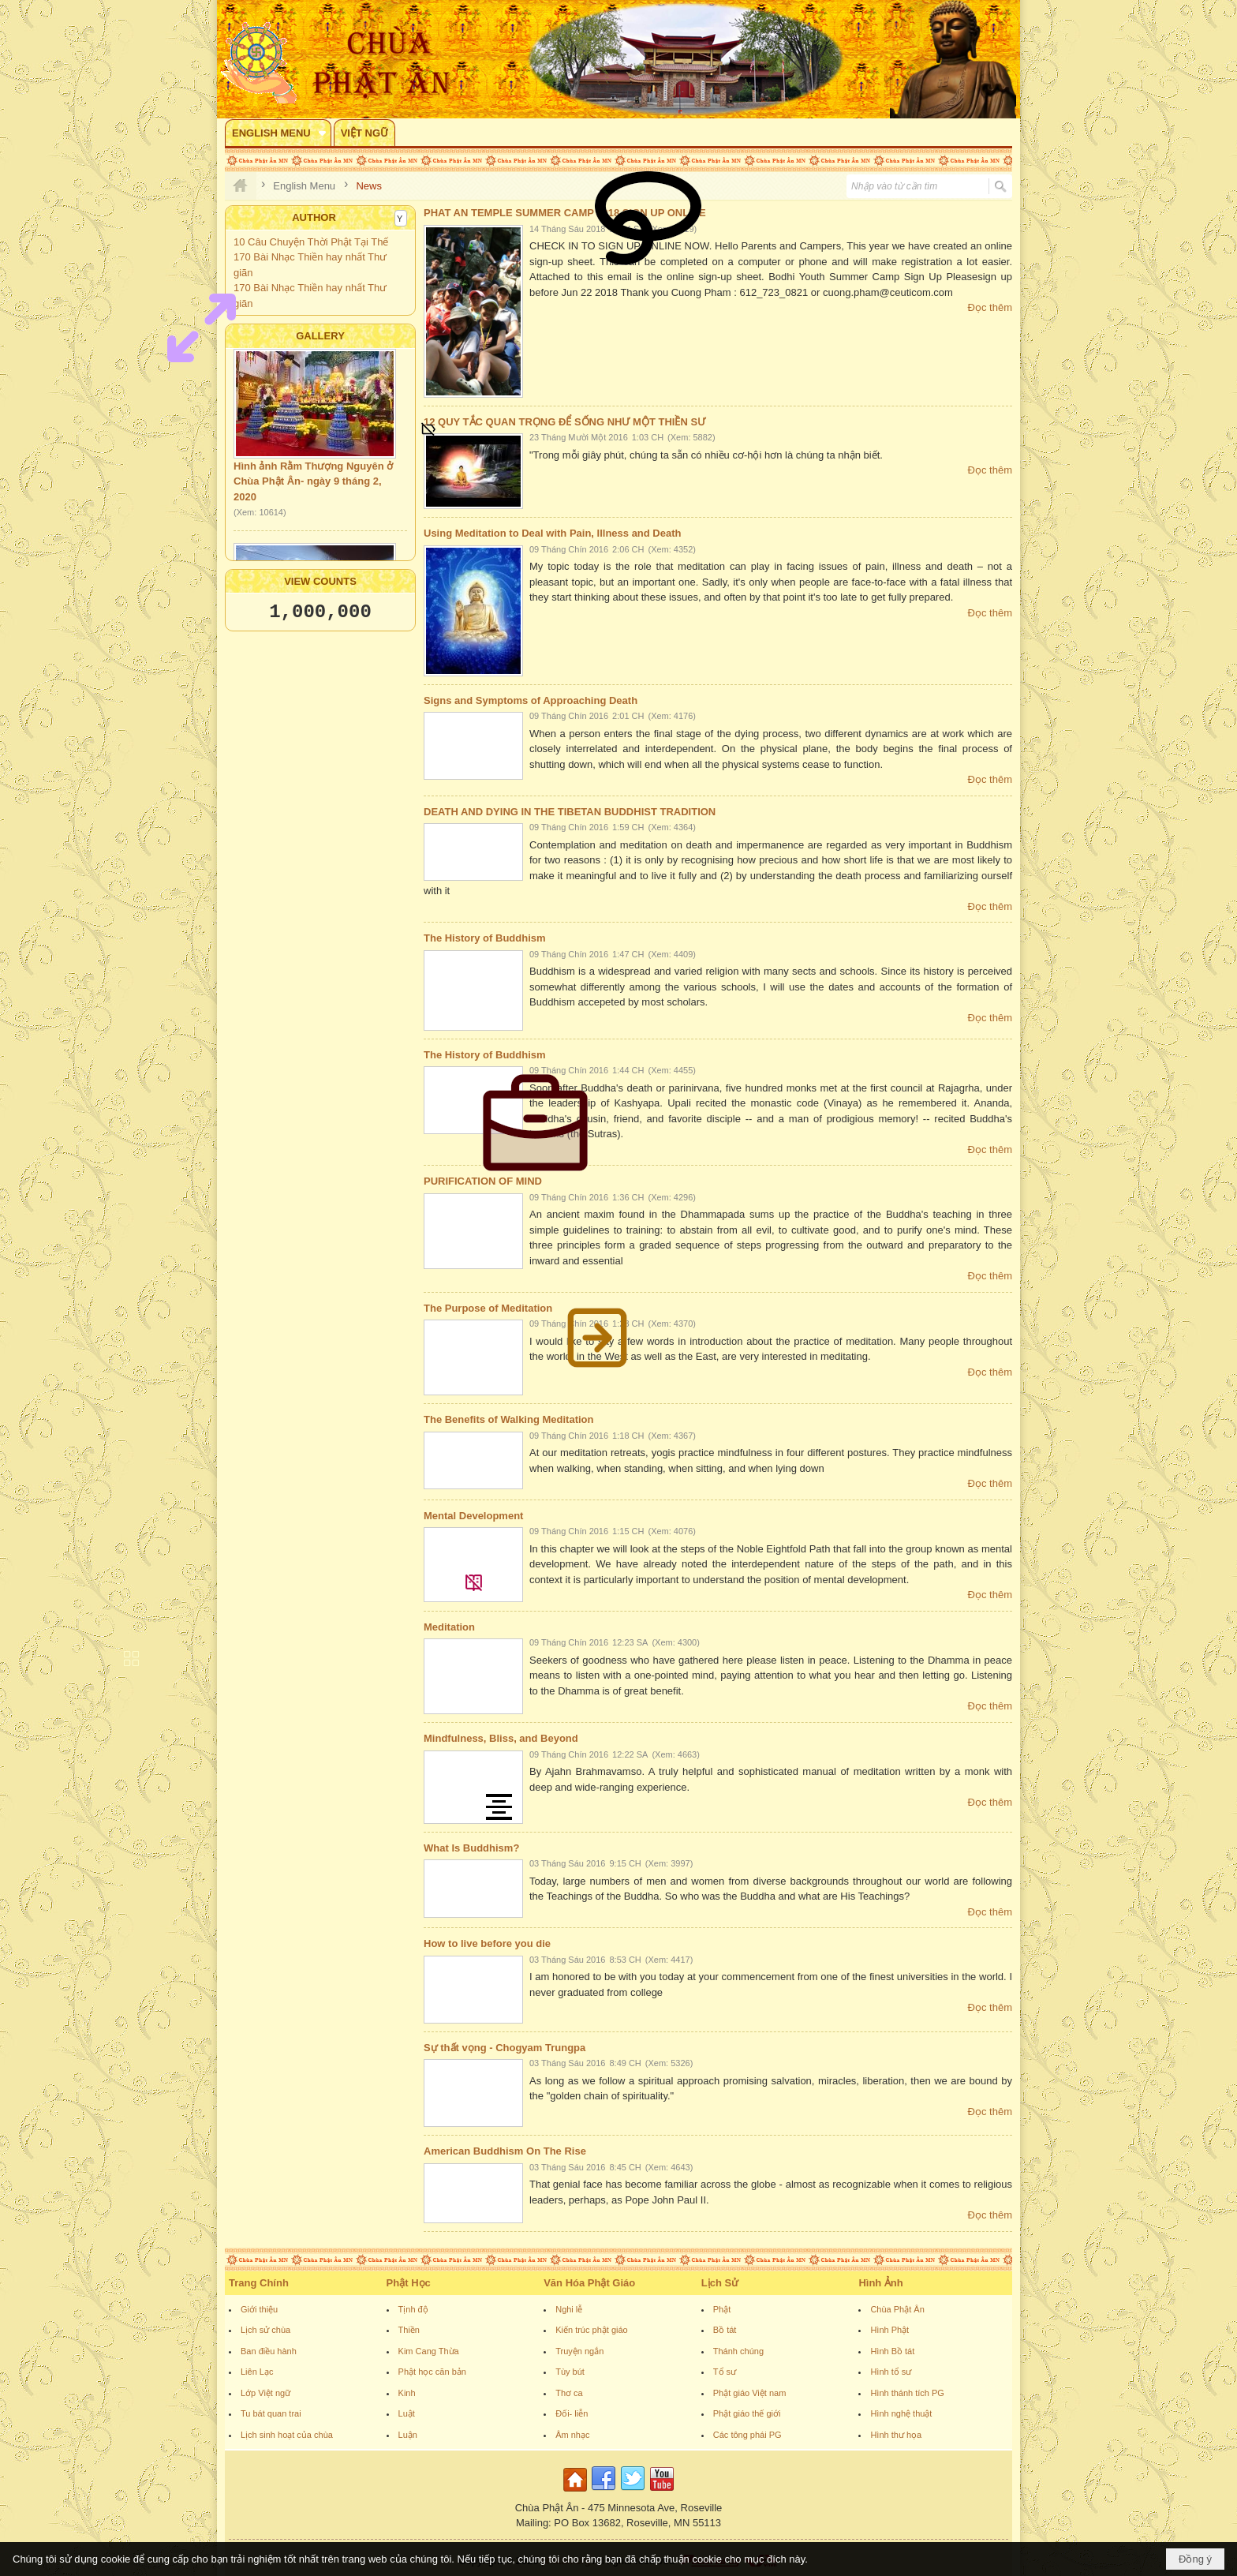 The image size is (1237, 2576). I want to click on access work or business-related content, so click(535, 1126).